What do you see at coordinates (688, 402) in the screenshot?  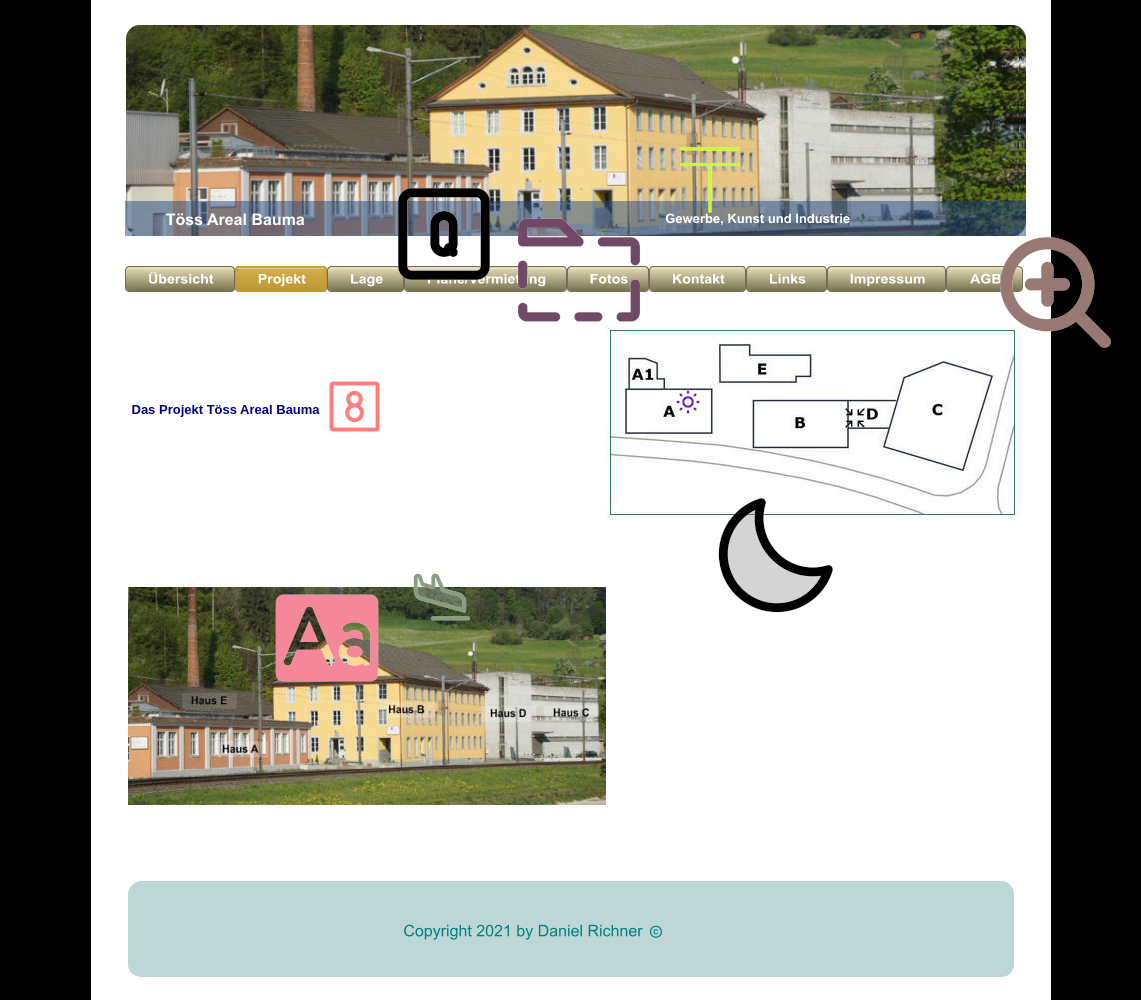 I see `switch to light mode` at bounding box center [688, 402].